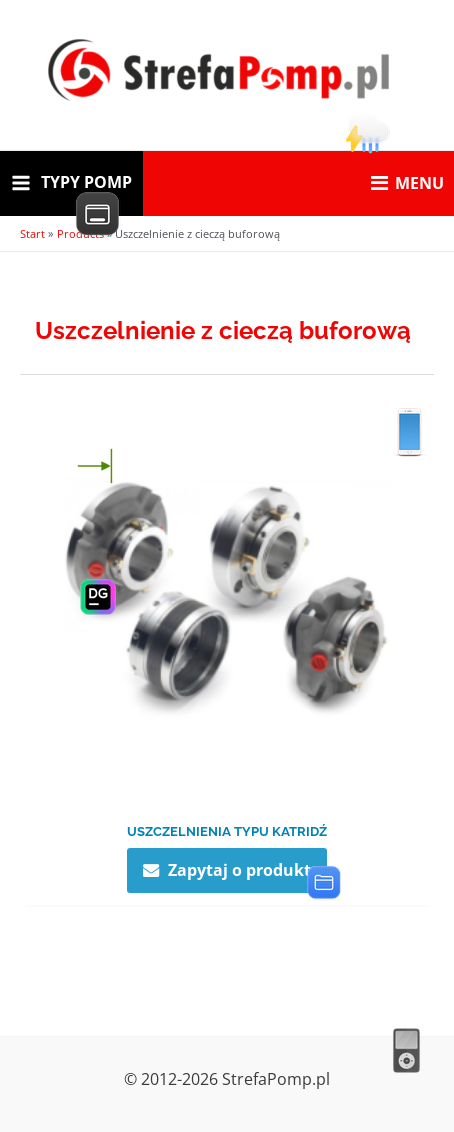 Image resolution: width=454 pixels, height=1132 pixels. Describe the element at coordinates (97, 214) in the screenshot. I see `open desktop and screen saver preferences` at that location.